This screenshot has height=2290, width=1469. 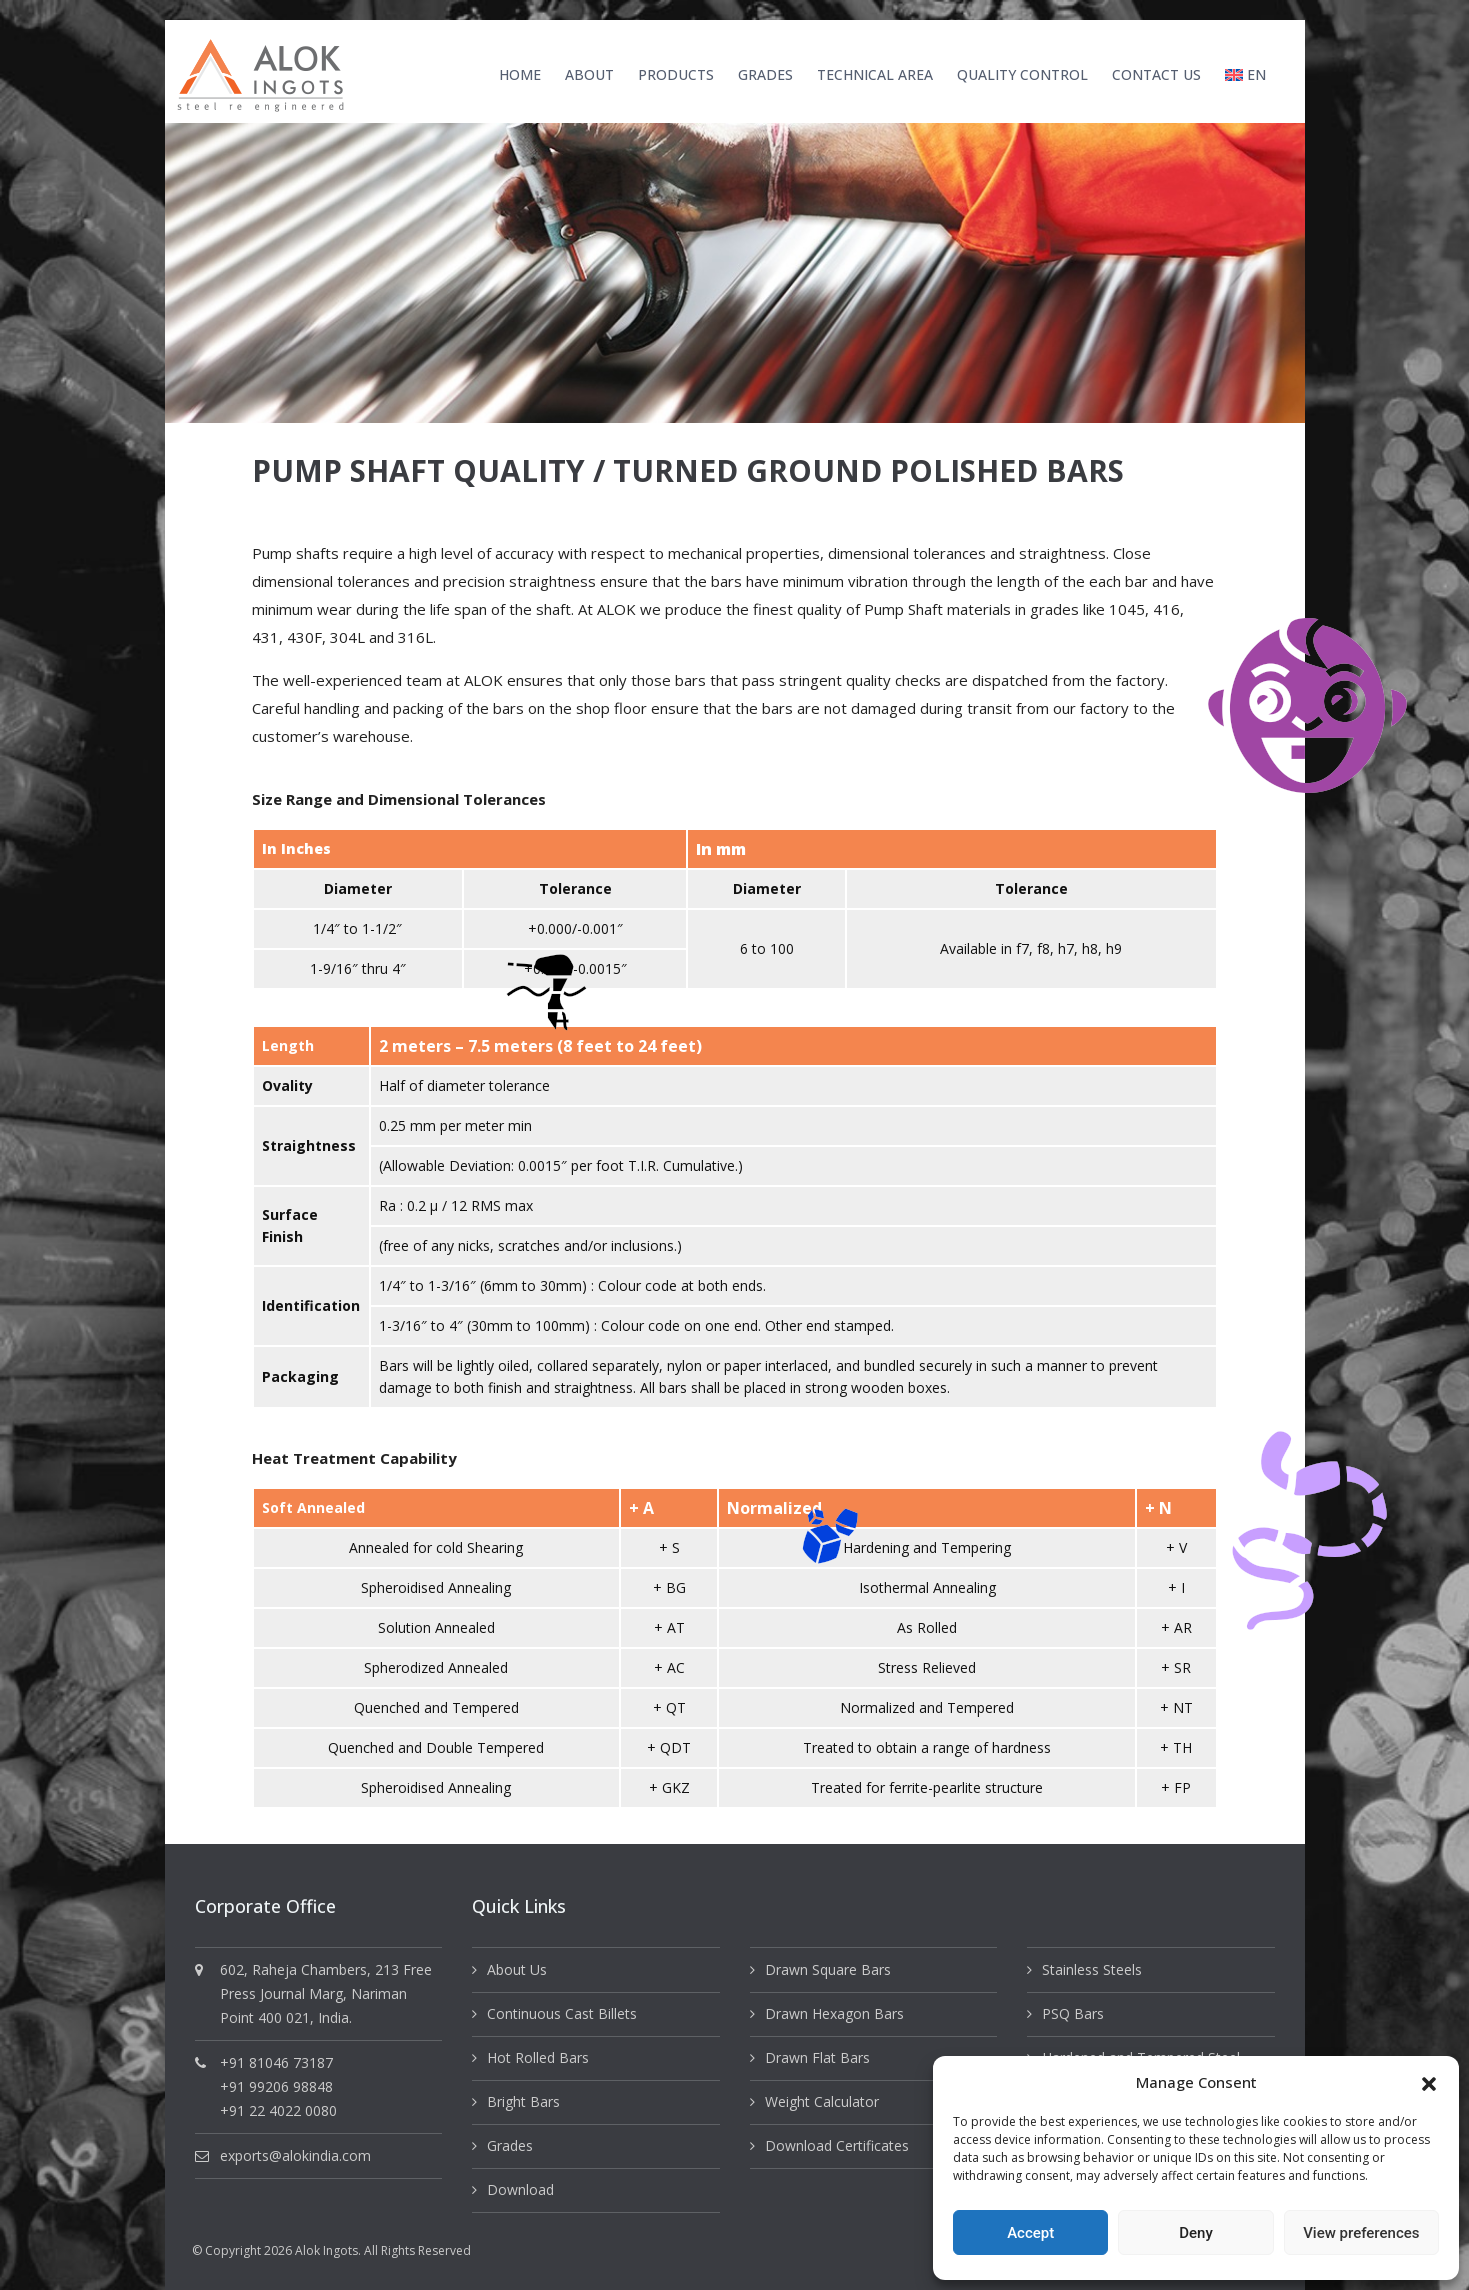 What do you see at coordinates (546, 992) in the screenshot?
I see `access boat engine controls or settings` at bounding box center [546, 992].